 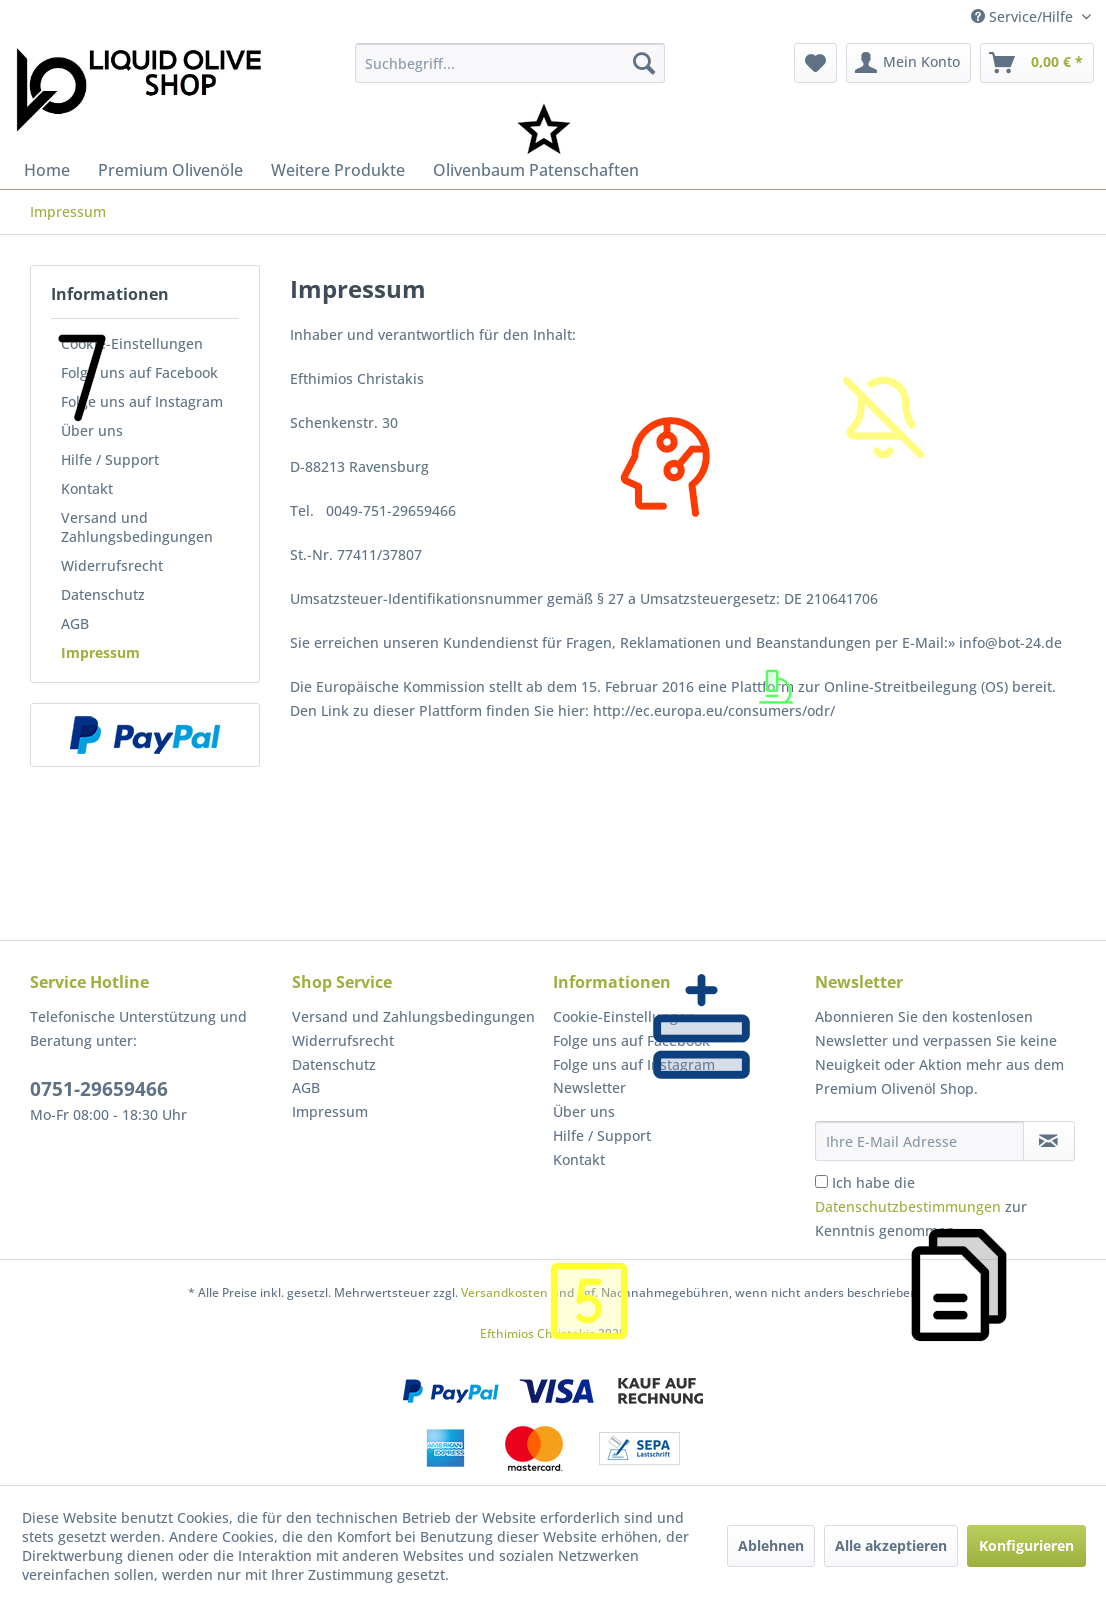 I want to click on indicates the number seven in a list or sequence, so click(x=82, y=378).